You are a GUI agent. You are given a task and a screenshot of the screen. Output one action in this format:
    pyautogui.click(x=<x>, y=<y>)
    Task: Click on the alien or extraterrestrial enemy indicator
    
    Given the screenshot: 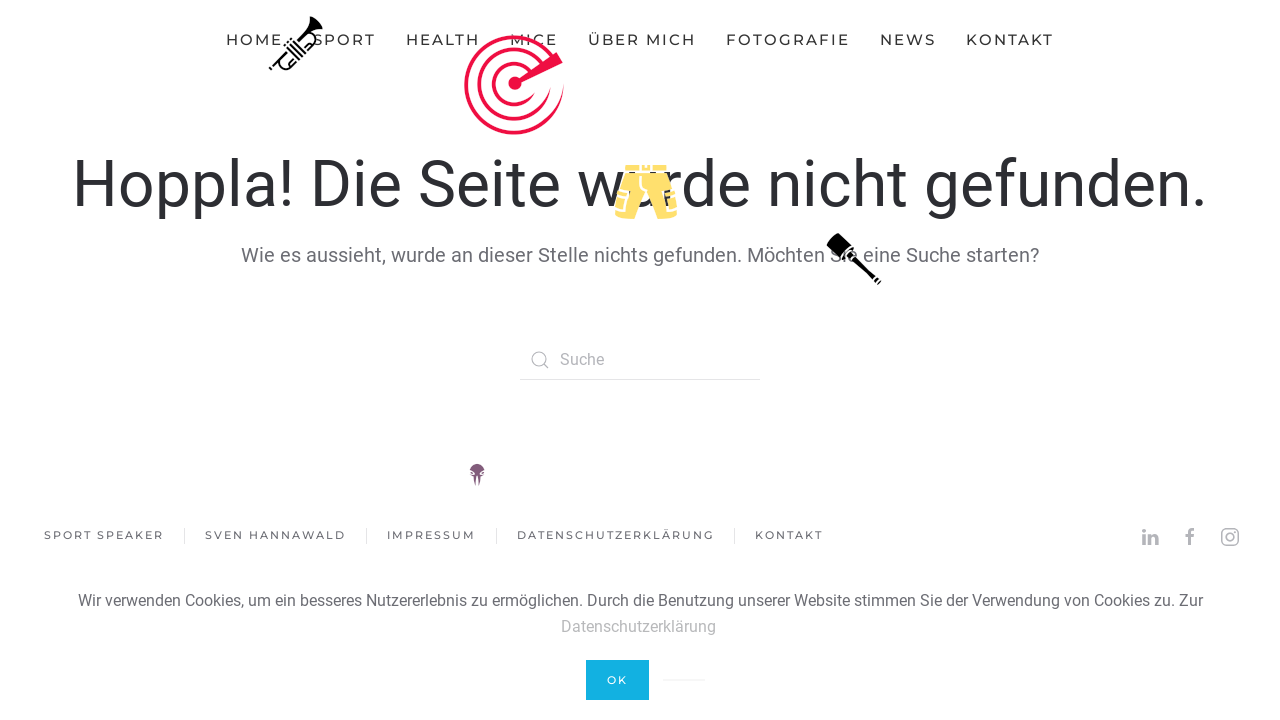 What is the action you would take?
    pyautogui.click(x=477, y=475)
    